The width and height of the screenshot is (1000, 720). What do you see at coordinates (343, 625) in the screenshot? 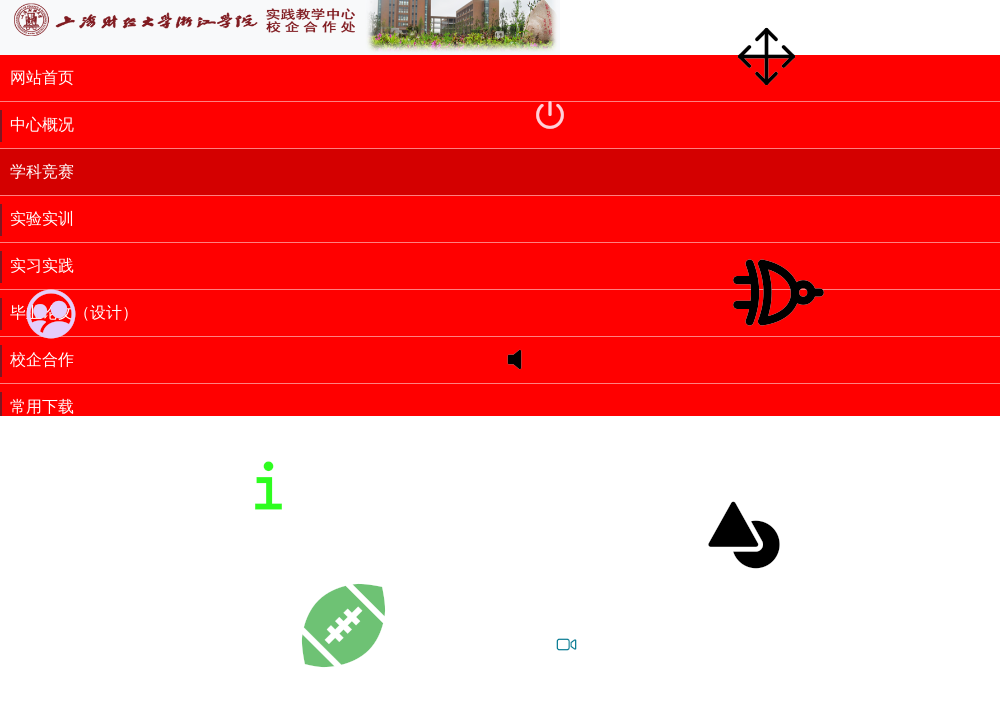
I see `view american football scores or content` at bounding box center [343, 625].